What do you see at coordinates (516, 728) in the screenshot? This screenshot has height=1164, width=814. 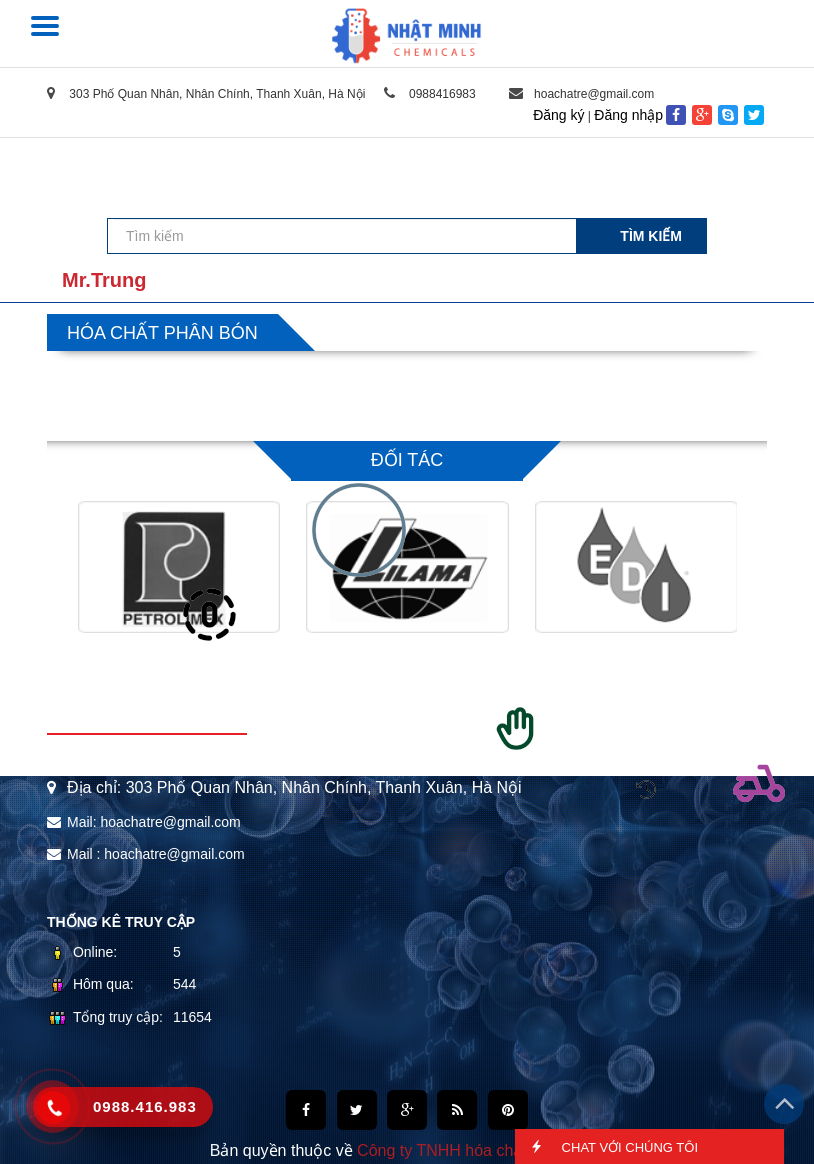 I see `stop or pause an action` at bounding box center [516, 728].